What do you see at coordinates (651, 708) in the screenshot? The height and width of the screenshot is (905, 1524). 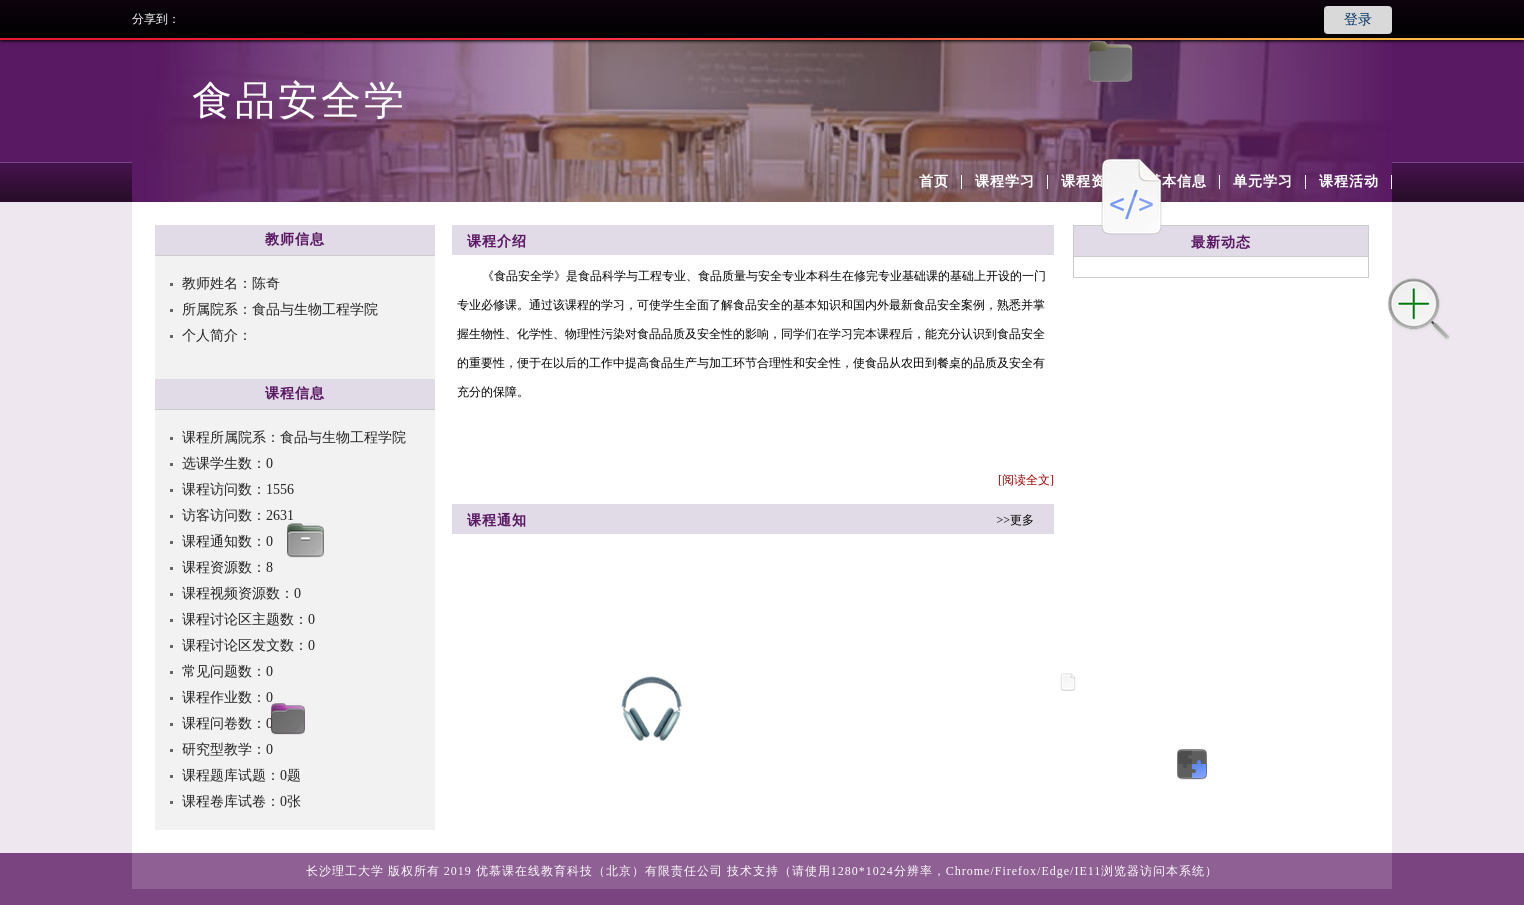 I see `bluetooth headphones connected` at bounding box center [651, 708].